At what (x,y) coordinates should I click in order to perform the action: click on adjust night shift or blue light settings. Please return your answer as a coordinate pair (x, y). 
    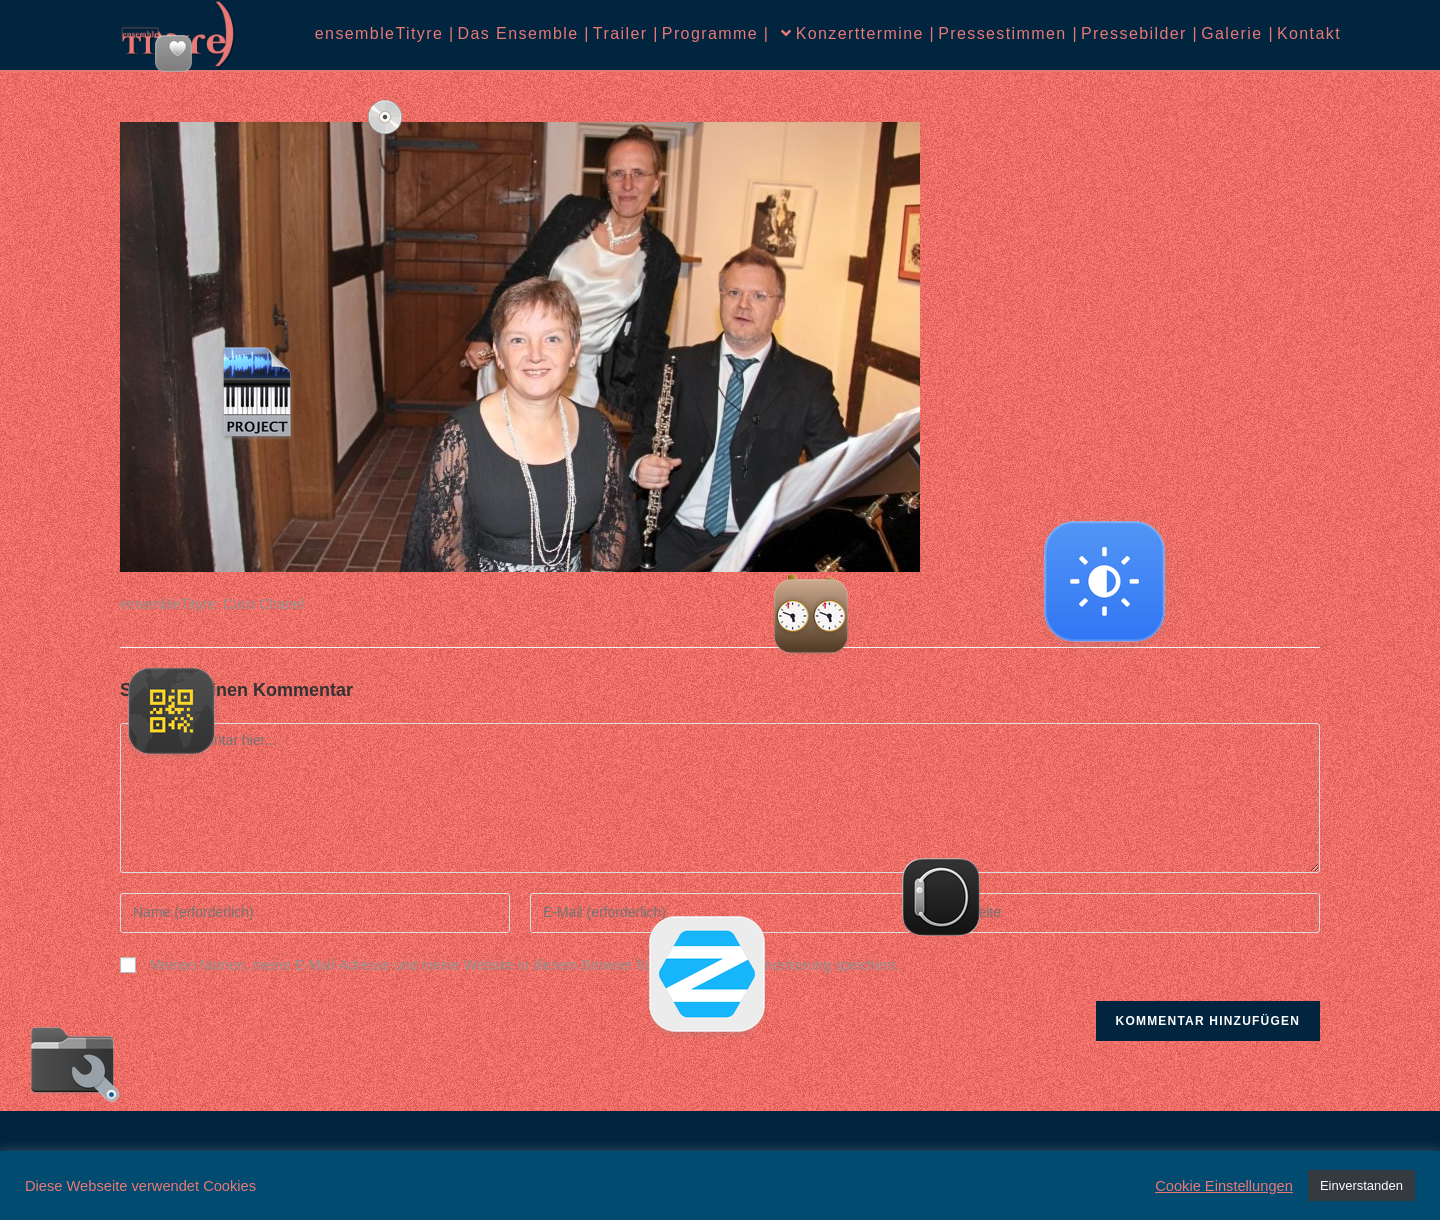
    Looking at the image, I should click on (1104, 583).